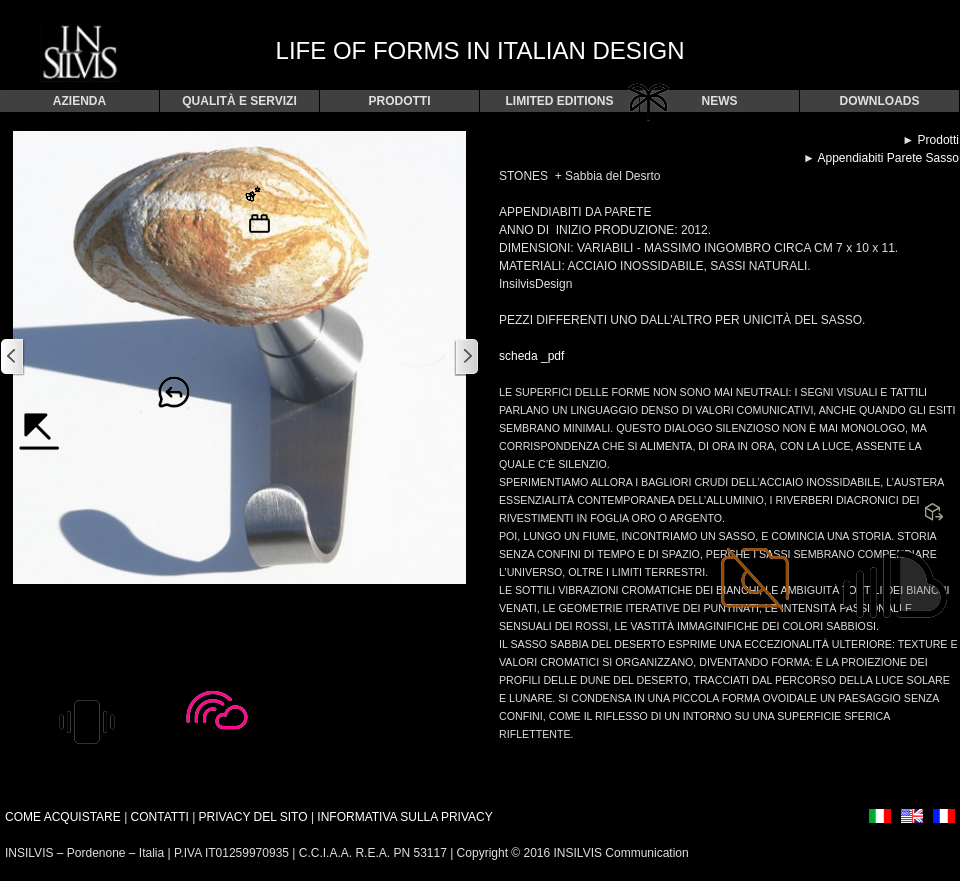 This screenshot has height=881, width=960. Describe the element at coordinates (259, 223) in the screenshot. I see `access building blocks or modular components` at that location.